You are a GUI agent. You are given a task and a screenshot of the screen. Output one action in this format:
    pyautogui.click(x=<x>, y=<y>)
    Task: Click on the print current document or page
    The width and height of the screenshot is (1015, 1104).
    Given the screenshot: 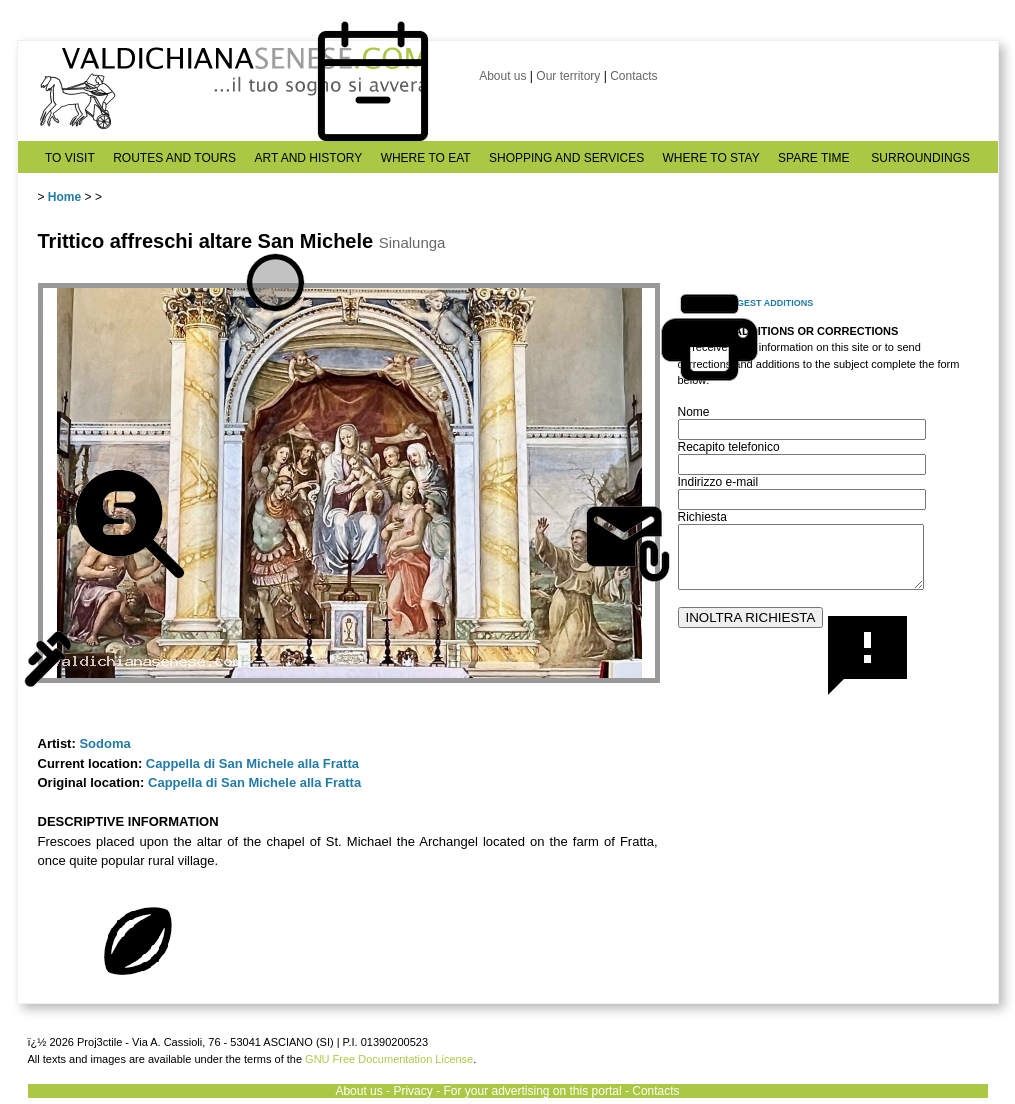 What is the action you would take?
    pyautogui.click(x=709, y=337)
    